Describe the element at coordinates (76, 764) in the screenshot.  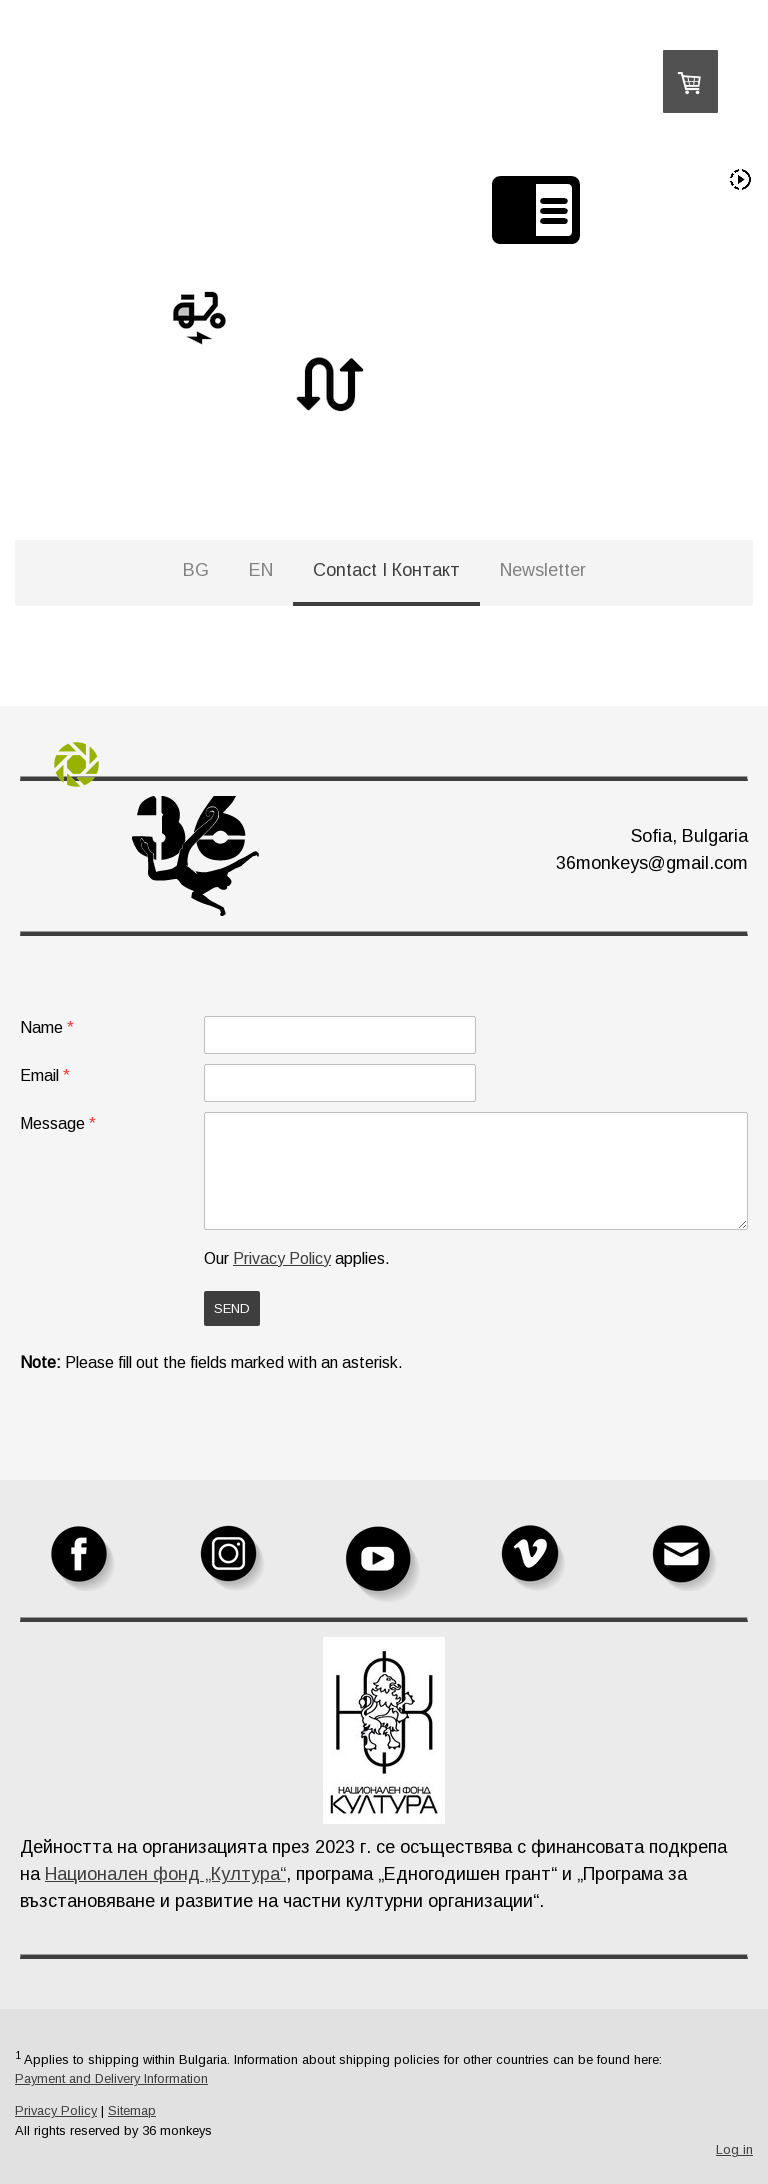
I see `adjust camera aperture settings` at that location.